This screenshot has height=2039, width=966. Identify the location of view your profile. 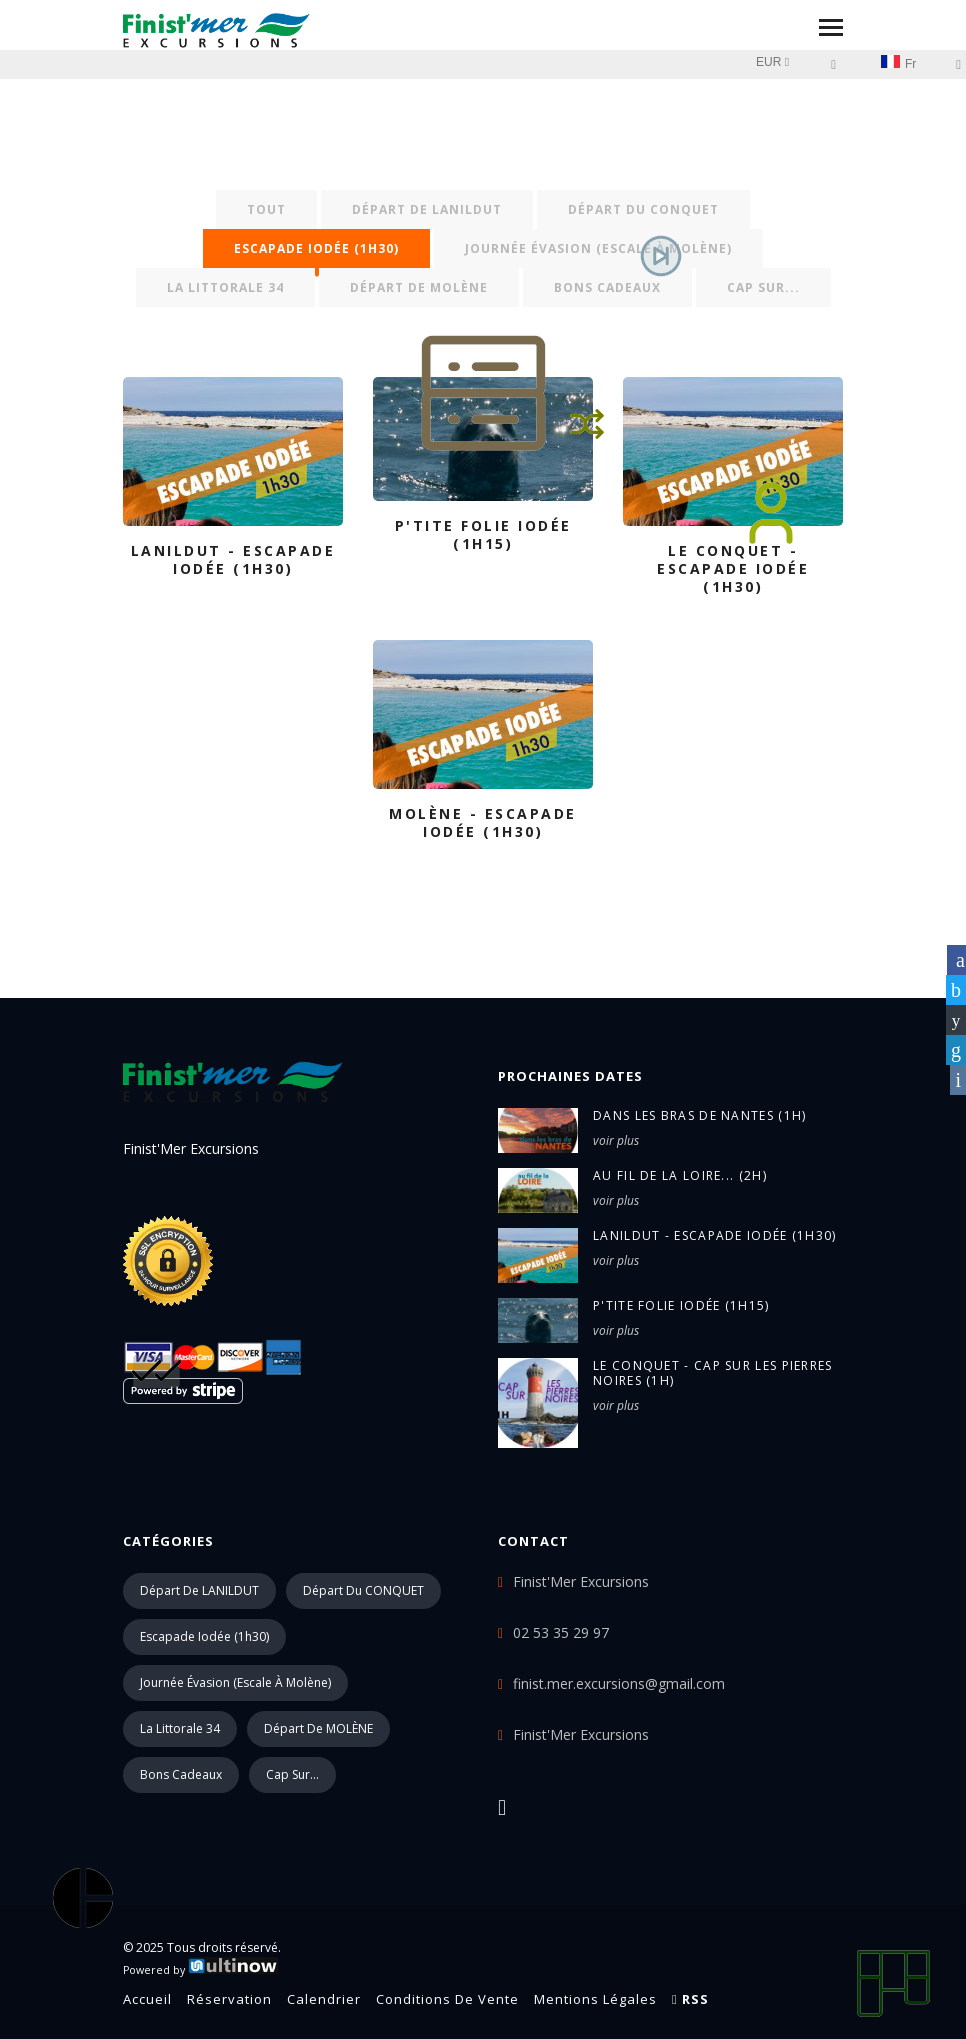
(771, 513).